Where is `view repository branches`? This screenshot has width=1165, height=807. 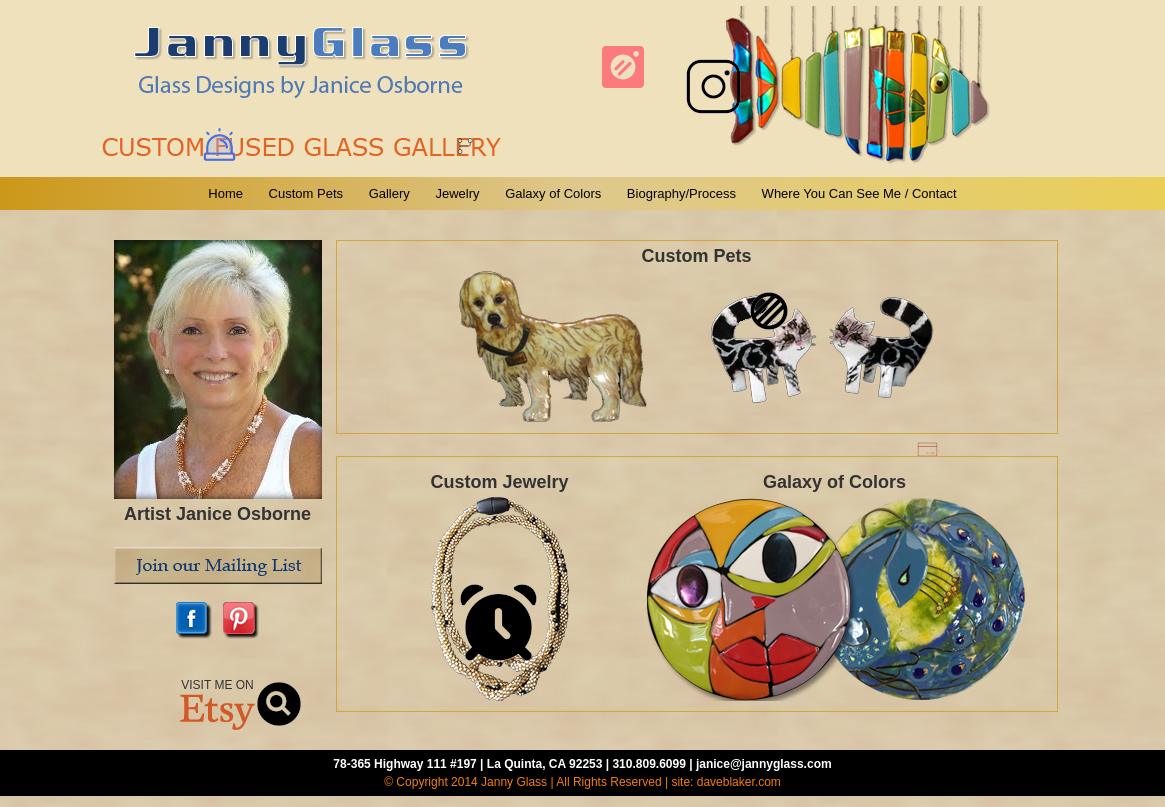
view repository branches is located at coordinates (464, 146).